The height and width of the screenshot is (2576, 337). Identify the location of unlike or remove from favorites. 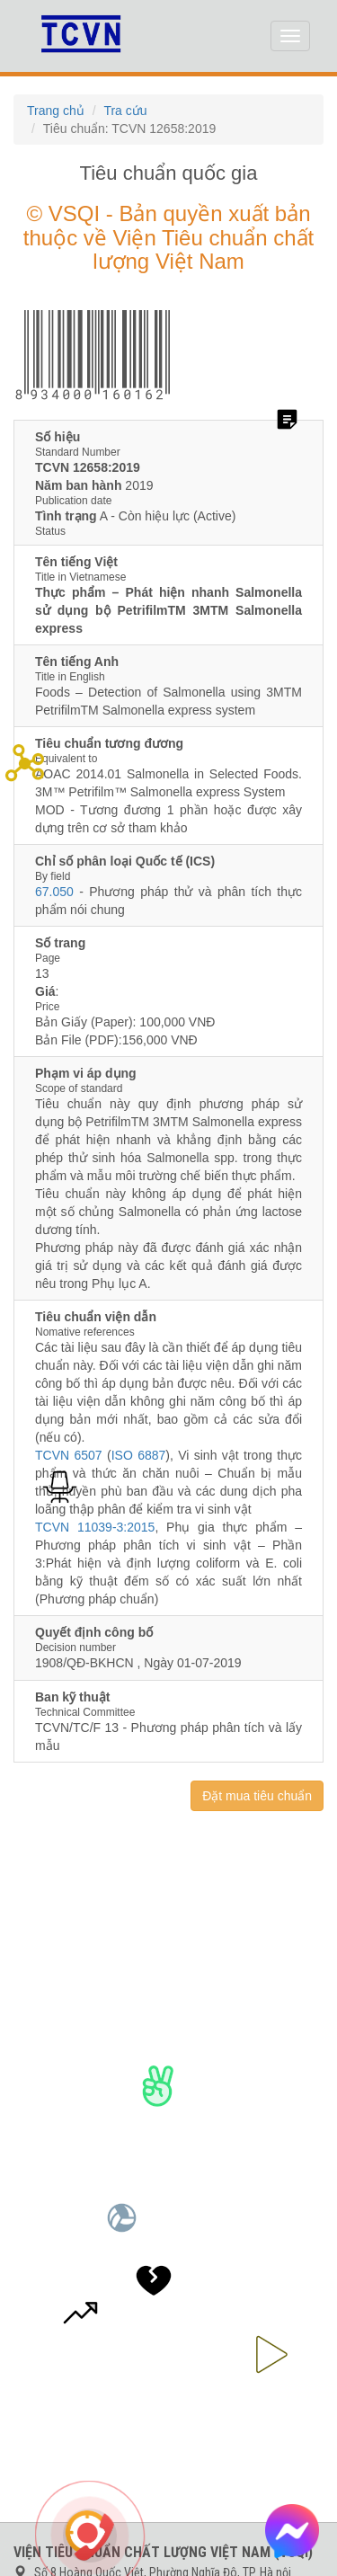
(154, 2279).